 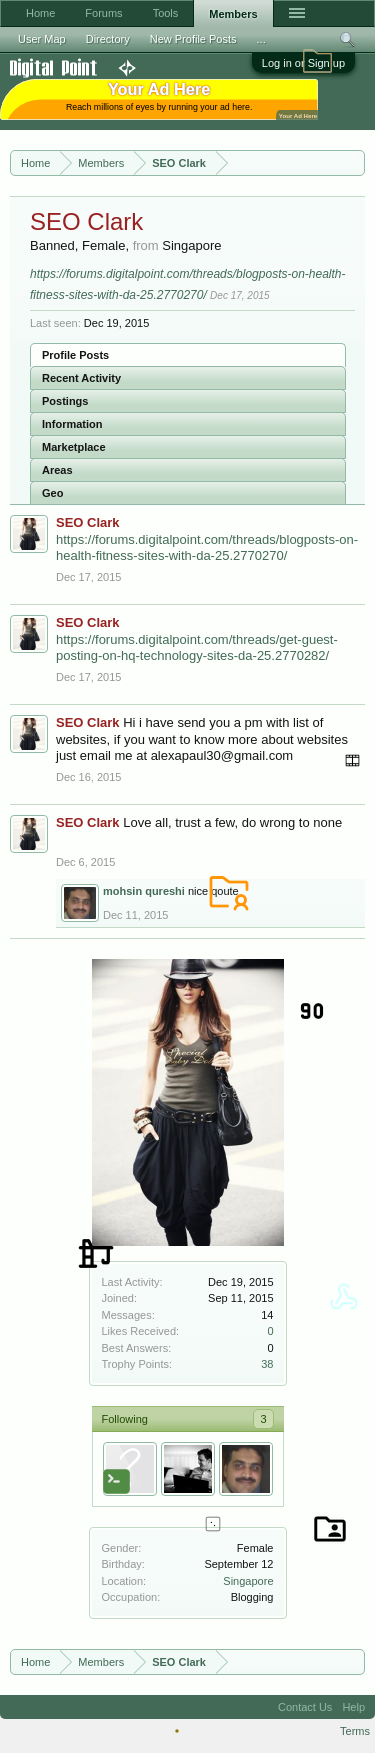 I want to click on construction or building in progress, so click(x=95, y=1253).